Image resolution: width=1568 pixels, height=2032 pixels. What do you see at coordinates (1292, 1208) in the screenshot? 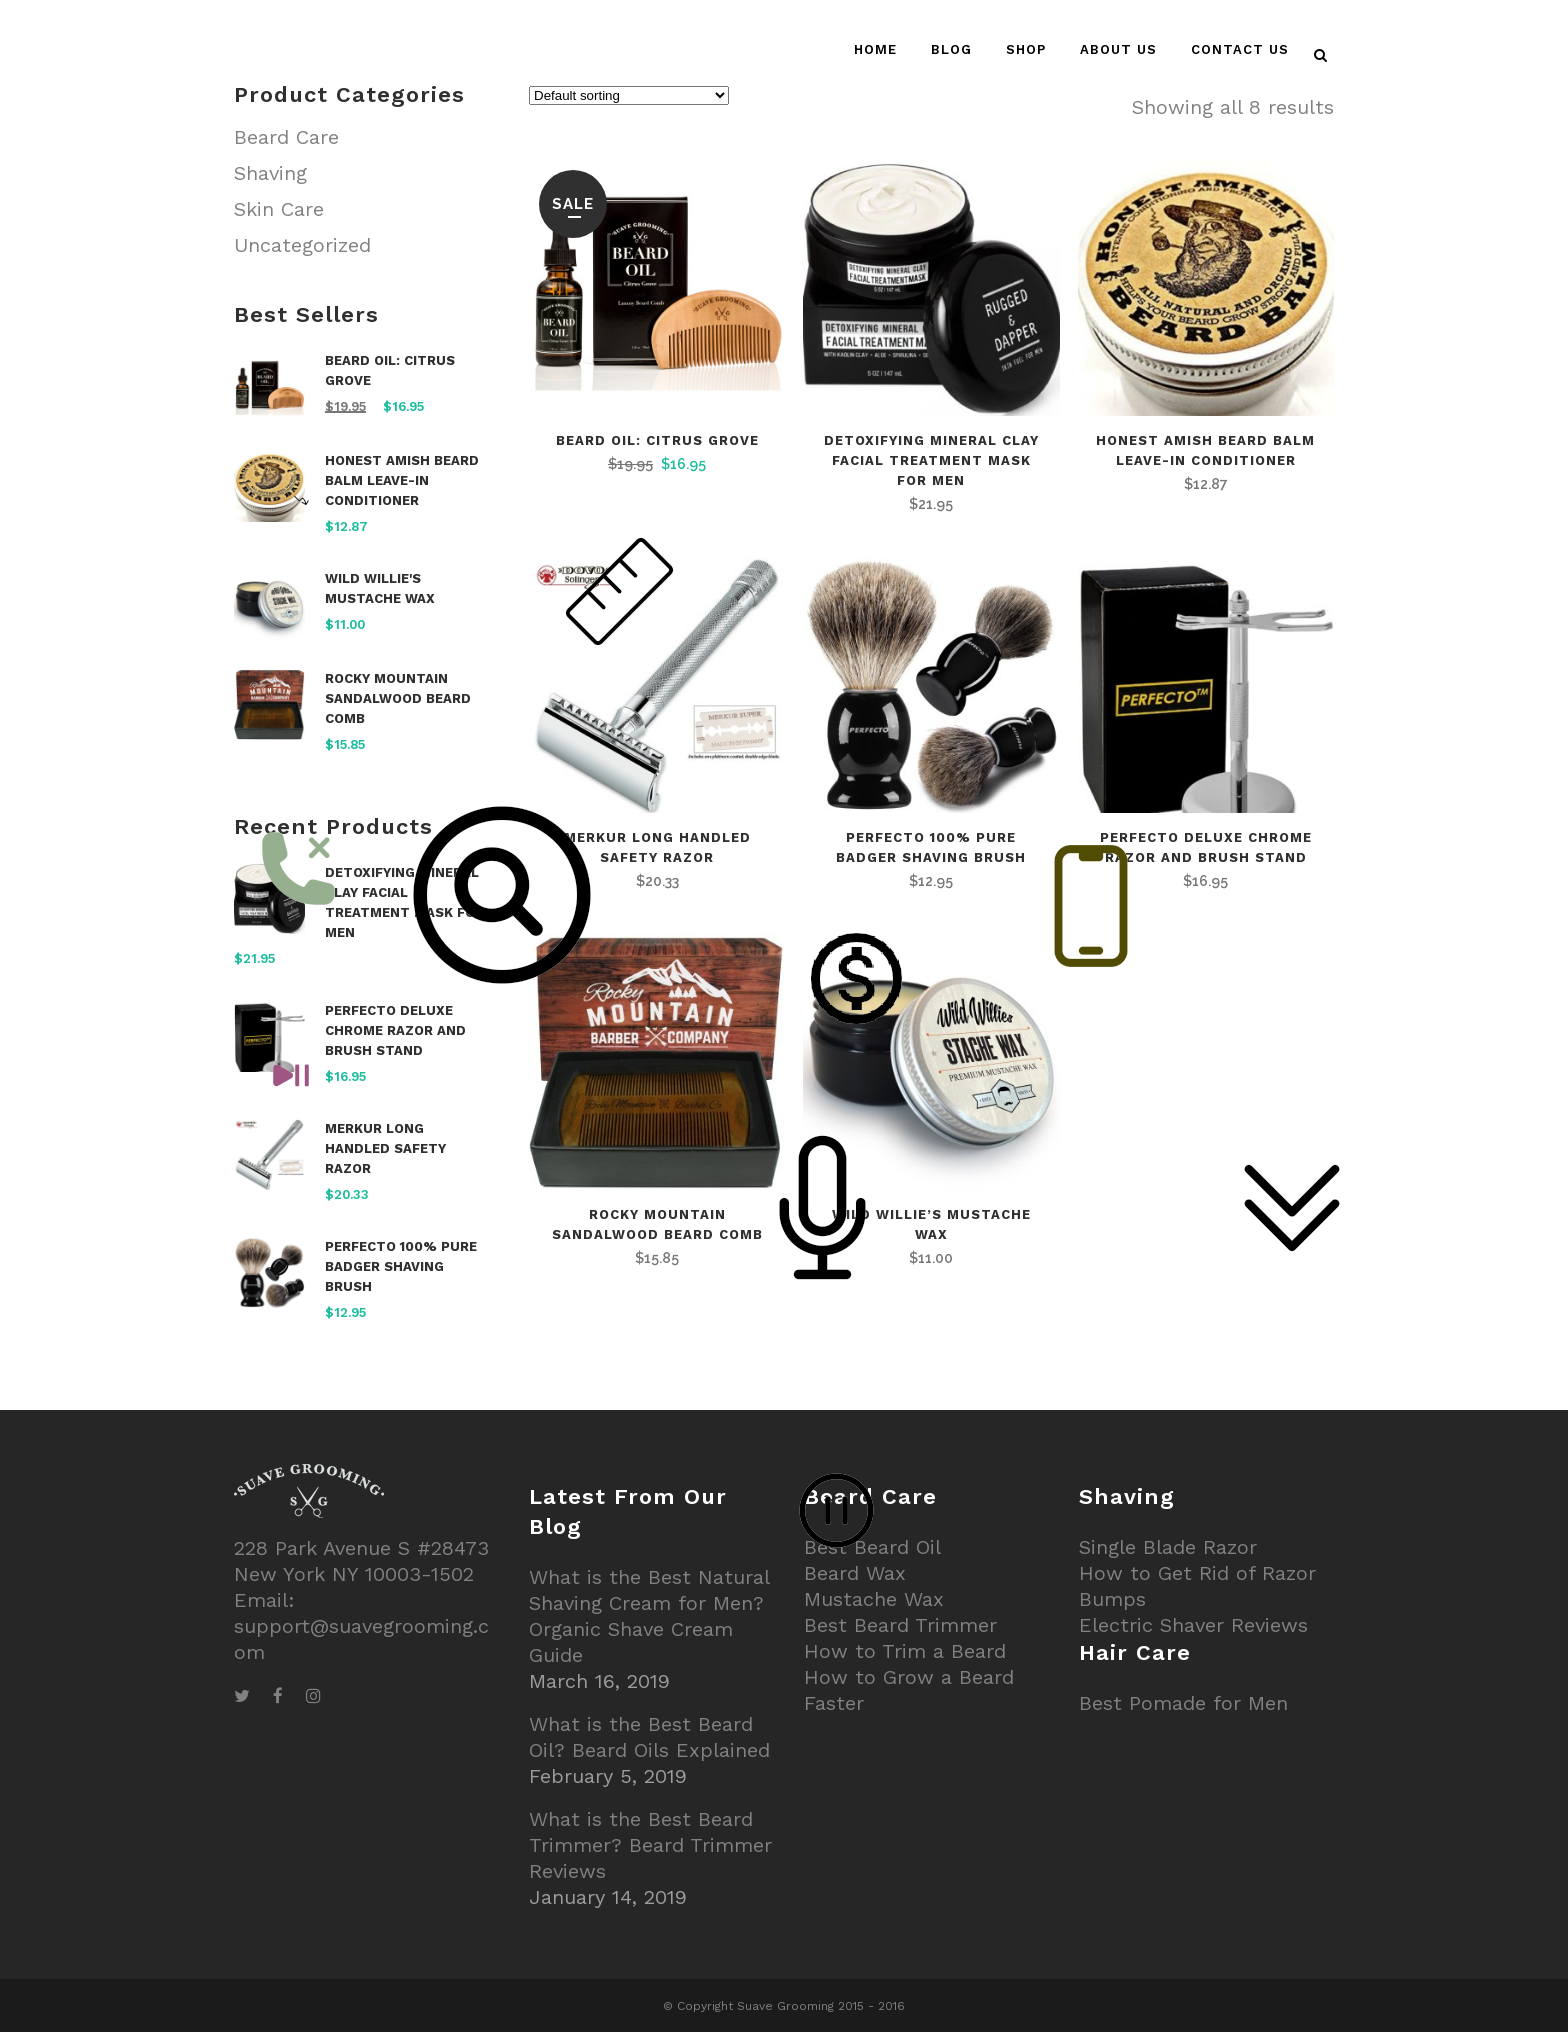
I see `expand to show more content below` at bounding box center [1292, 1208].